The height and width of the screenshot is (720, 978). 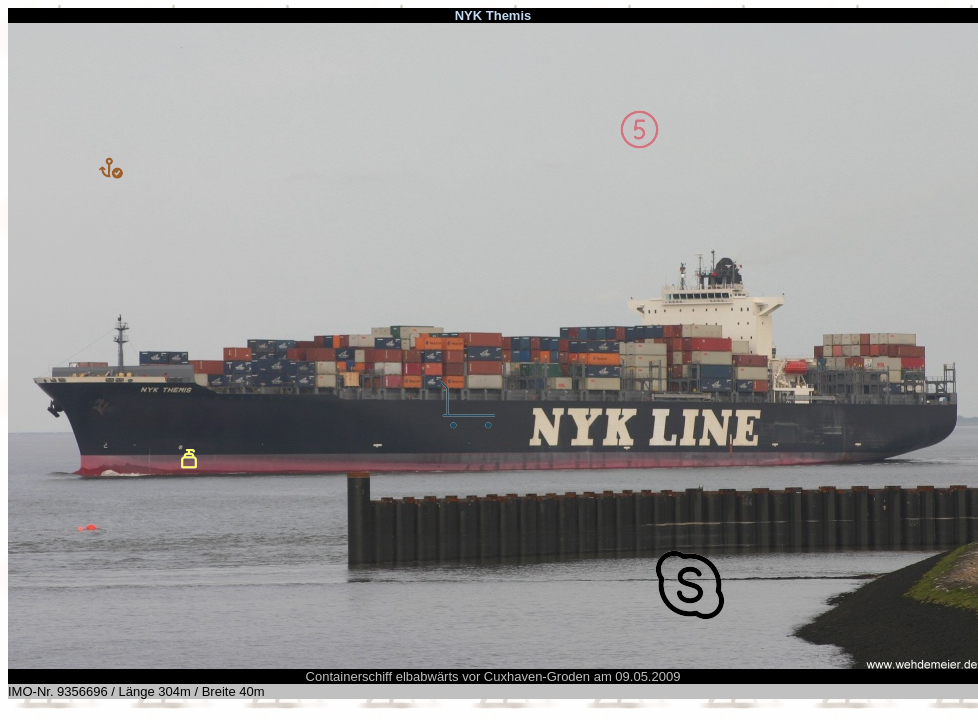 I want to click on indicates step 5 in a numbered process, so click(x=639, y=129).